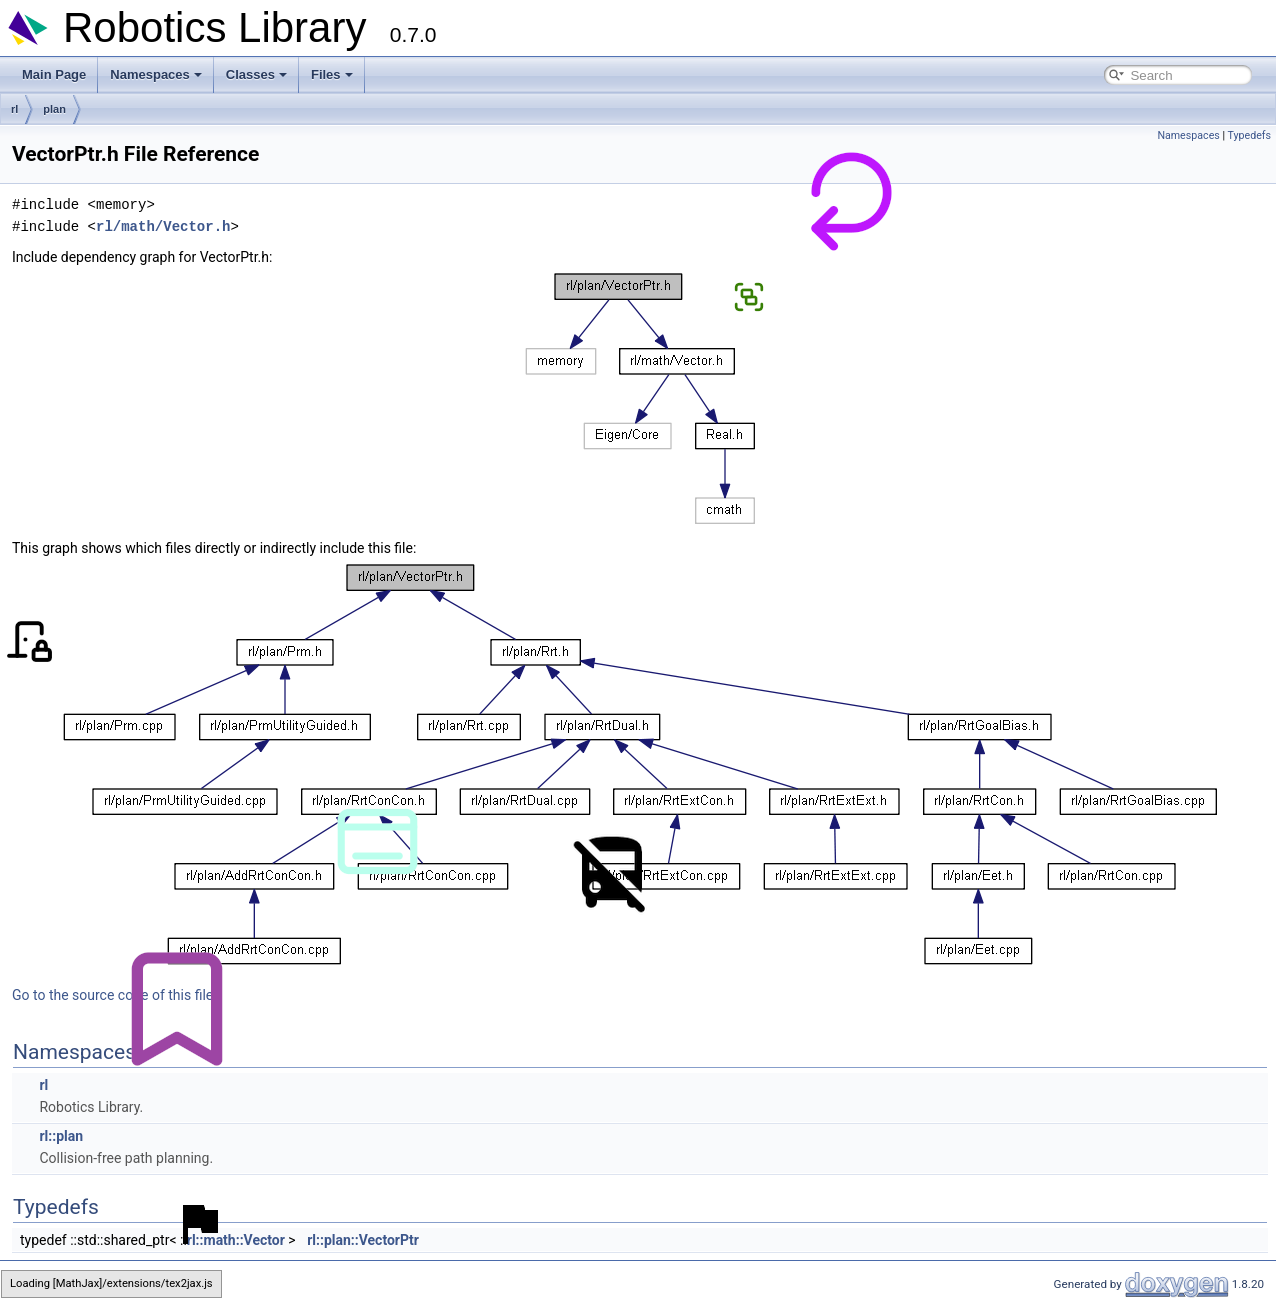 This screenshot has width=1276, height=1300. What do you see at coordinates (749, 297) in the screenshot?
I see `group selected objects together` at bounding box center [749, 297].